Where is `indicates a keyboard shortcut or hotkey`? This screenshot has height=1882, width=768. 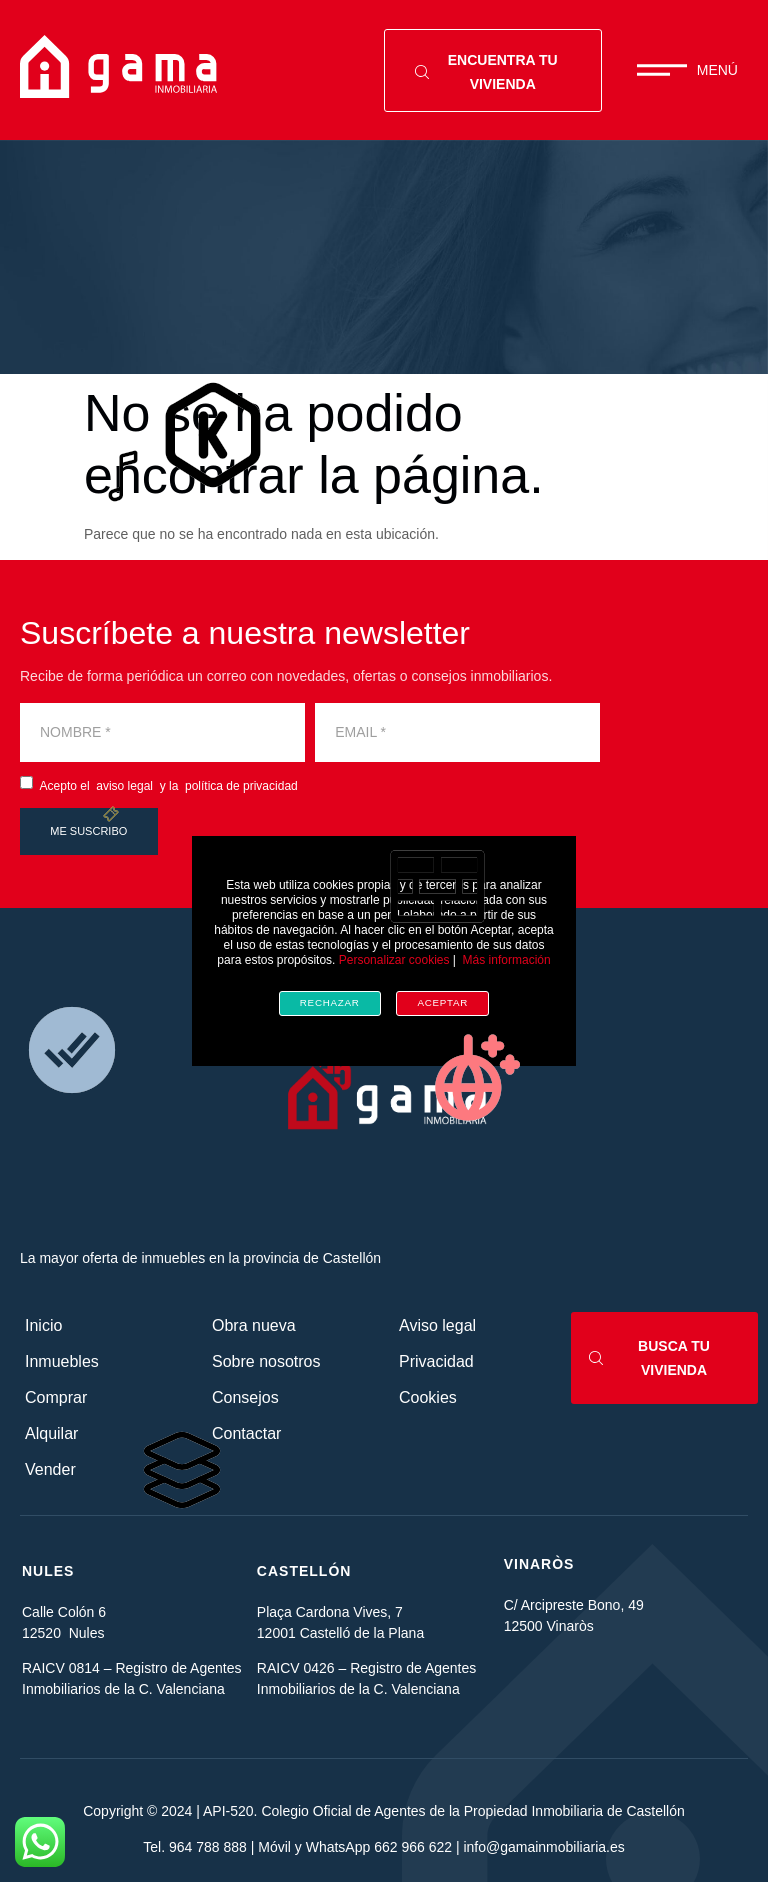 indicates a keyboard shortcut or hotkey is located at coordinates (213, 435).